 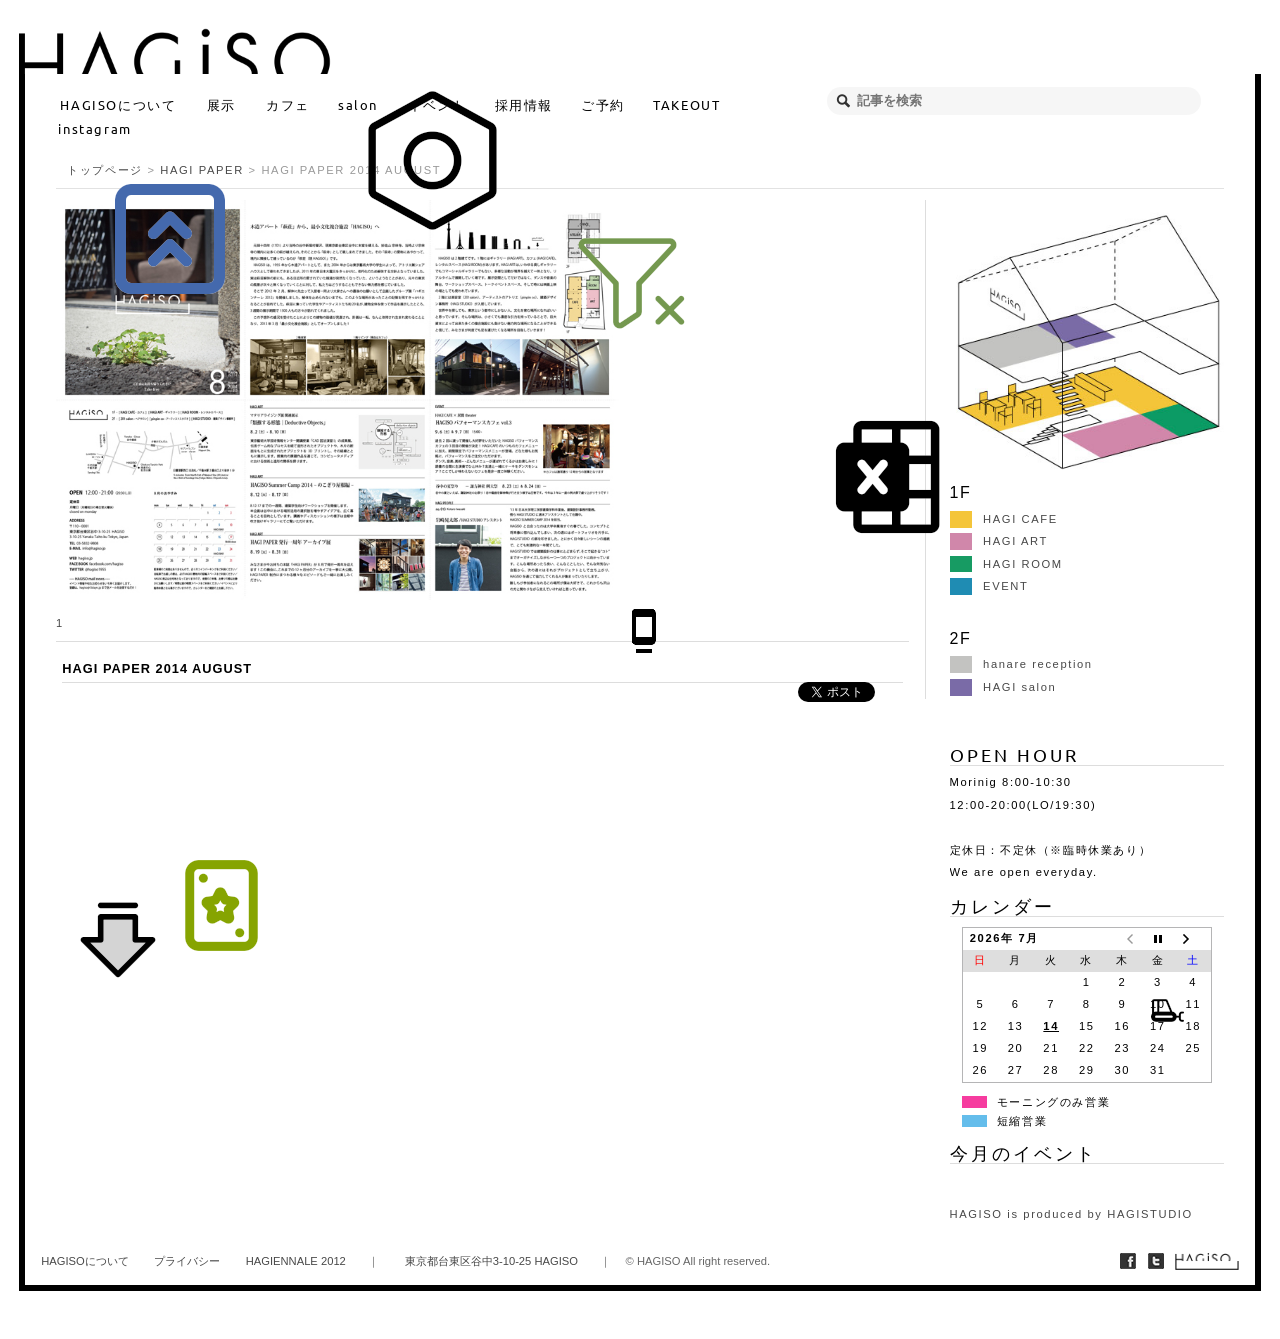 What do you see at coordinates (170, 239) in the screenshot?
I see `scroll to top of page` at bounding box center [170, 239].